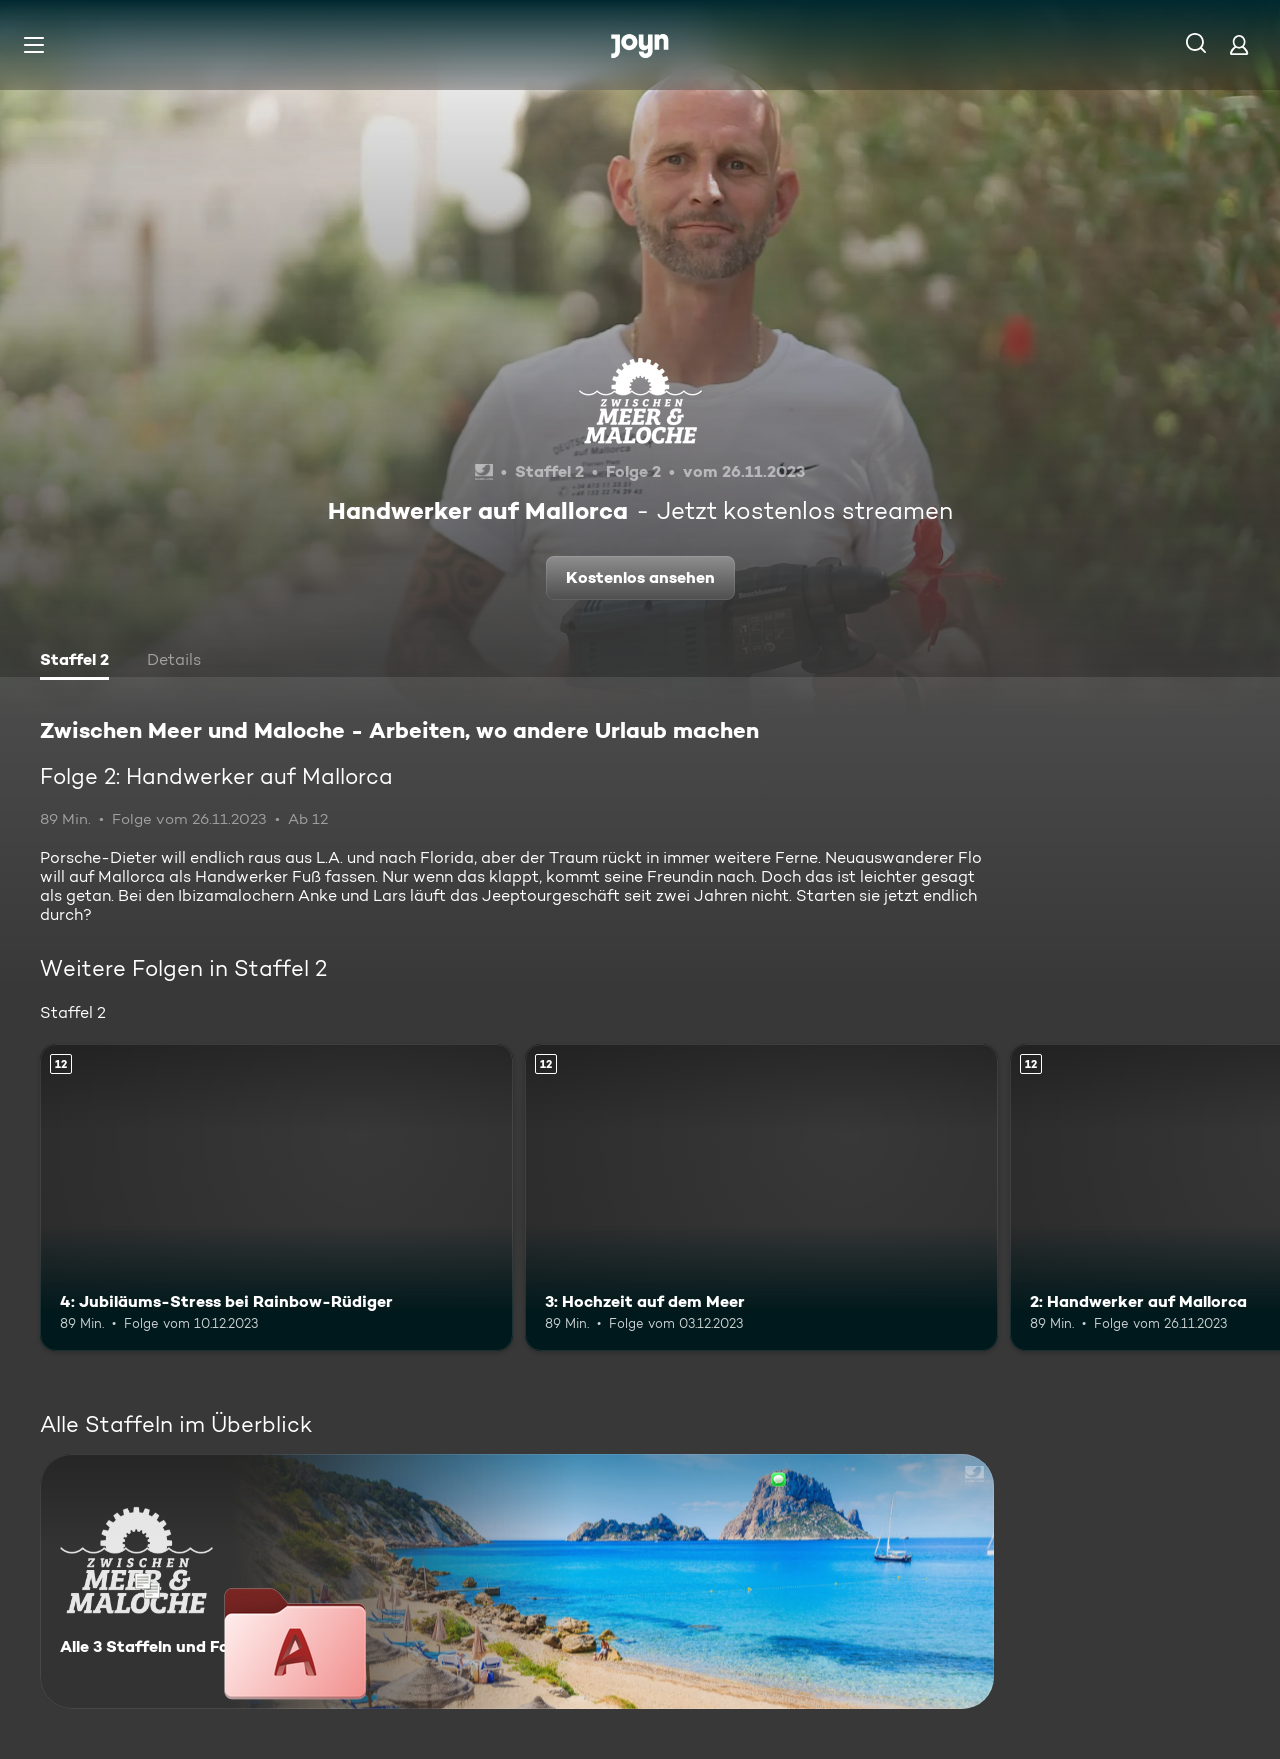  I want to click on copy selected content to clipboard, so click(147, 1585).